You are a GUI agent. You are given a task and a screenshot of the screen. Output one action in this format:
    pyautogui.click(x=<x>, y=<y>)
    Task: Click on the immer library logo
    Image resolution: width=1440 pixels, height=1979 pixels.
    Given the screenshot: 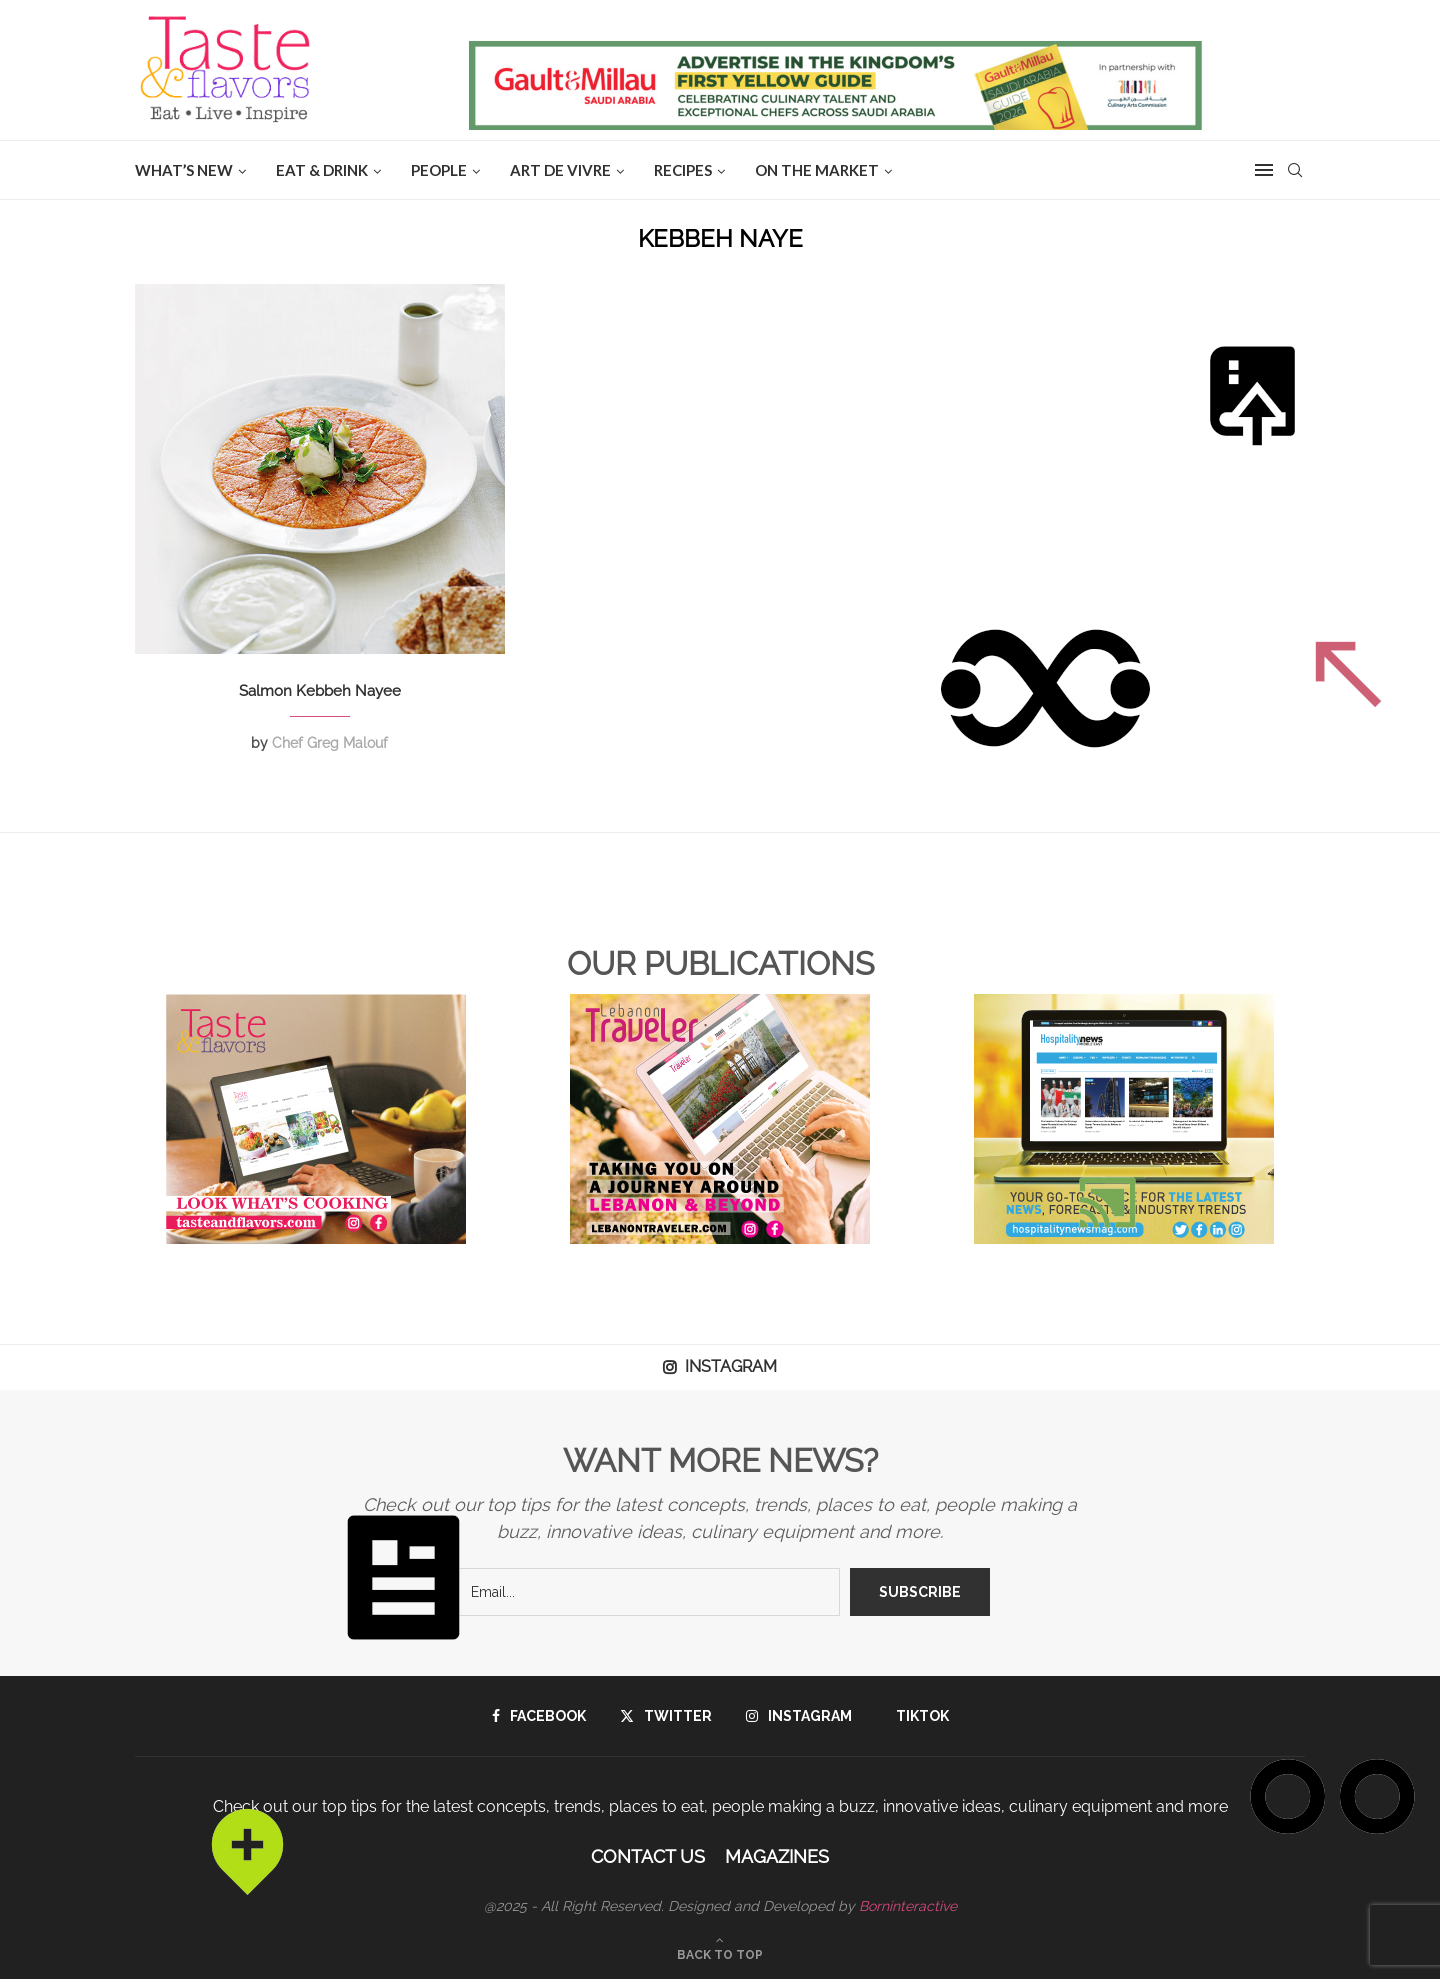 What is the action you would take?
    pyautogui.click(x=1045, y=688)
    